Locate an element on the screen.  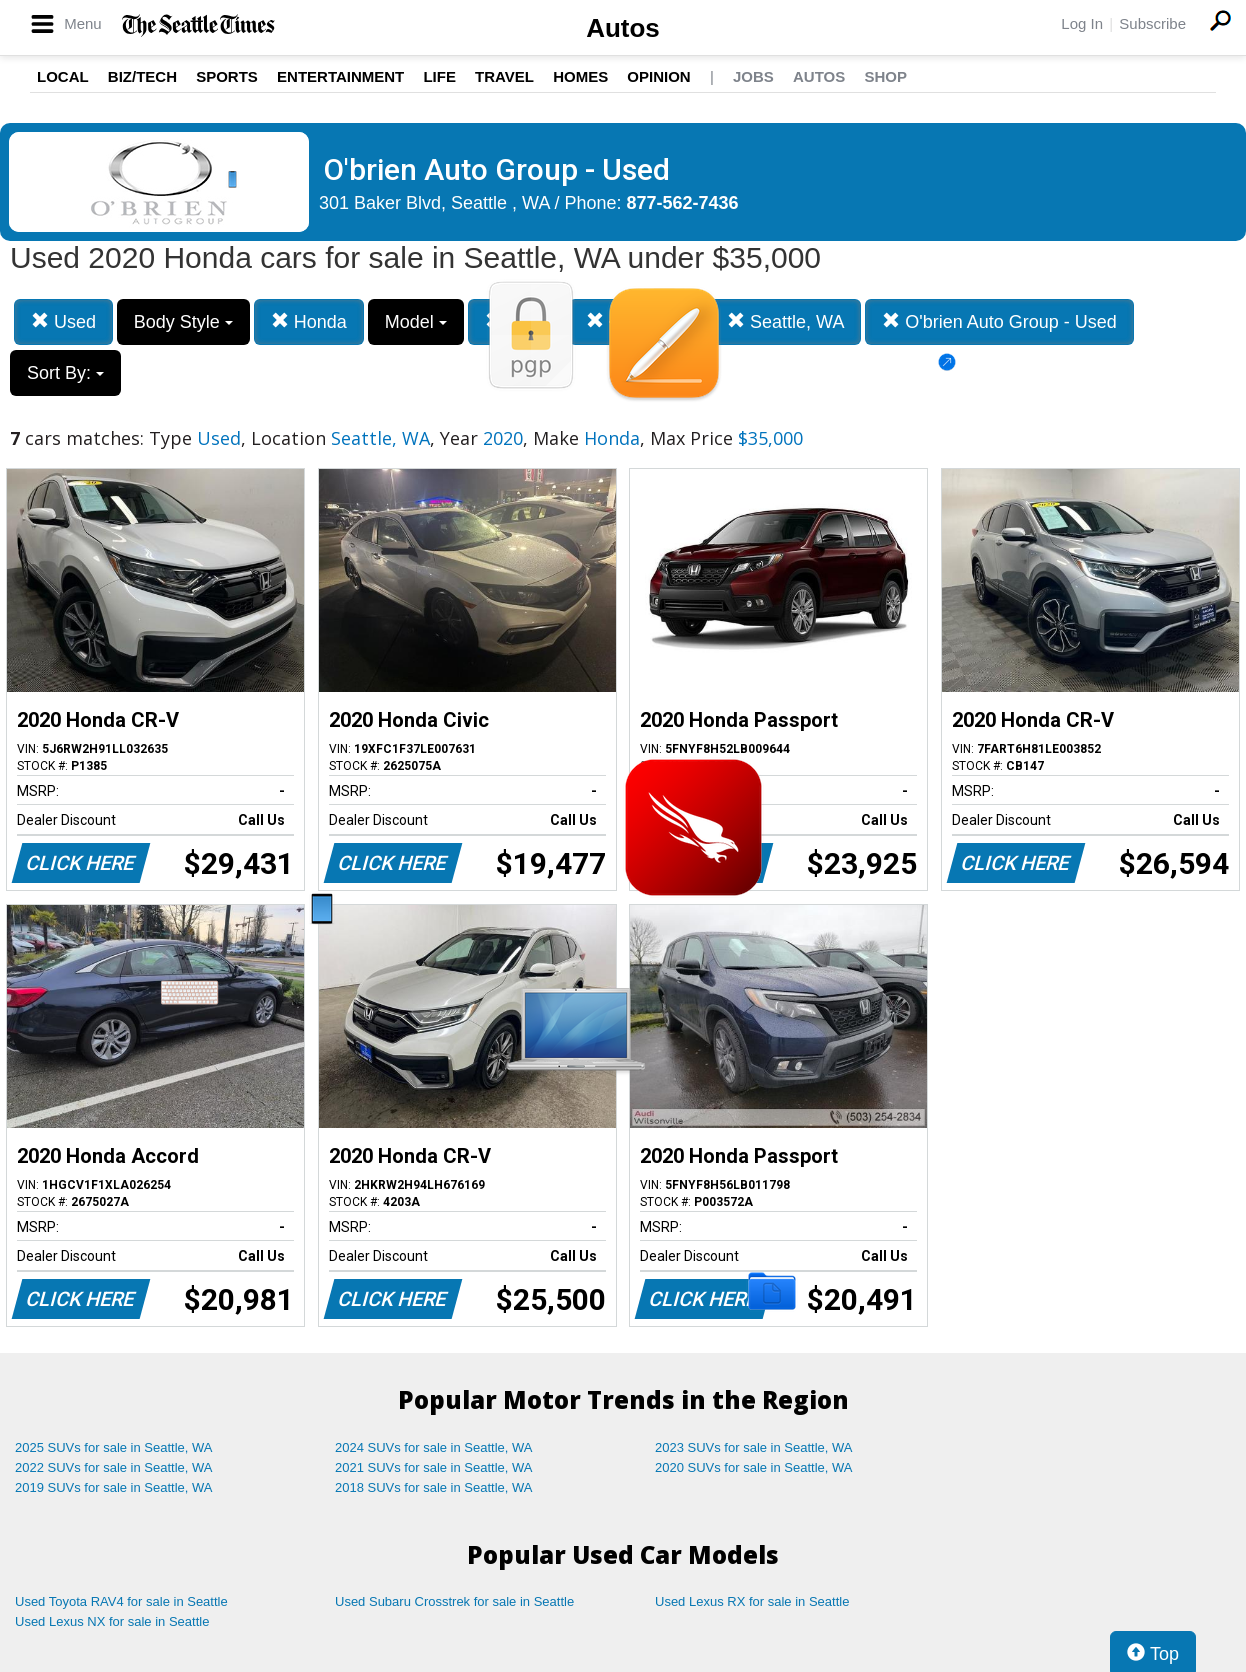
open CrowdStrike Falcon endpoint security app is located at coordinates (693, 827).